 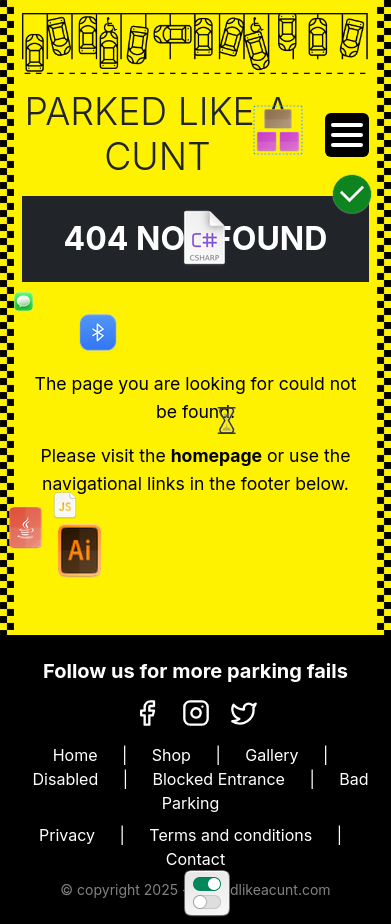 What do you see at coordinates (227, 420) in the screenshot?
I see `access screen time settings` at bounding box center [227, 420].